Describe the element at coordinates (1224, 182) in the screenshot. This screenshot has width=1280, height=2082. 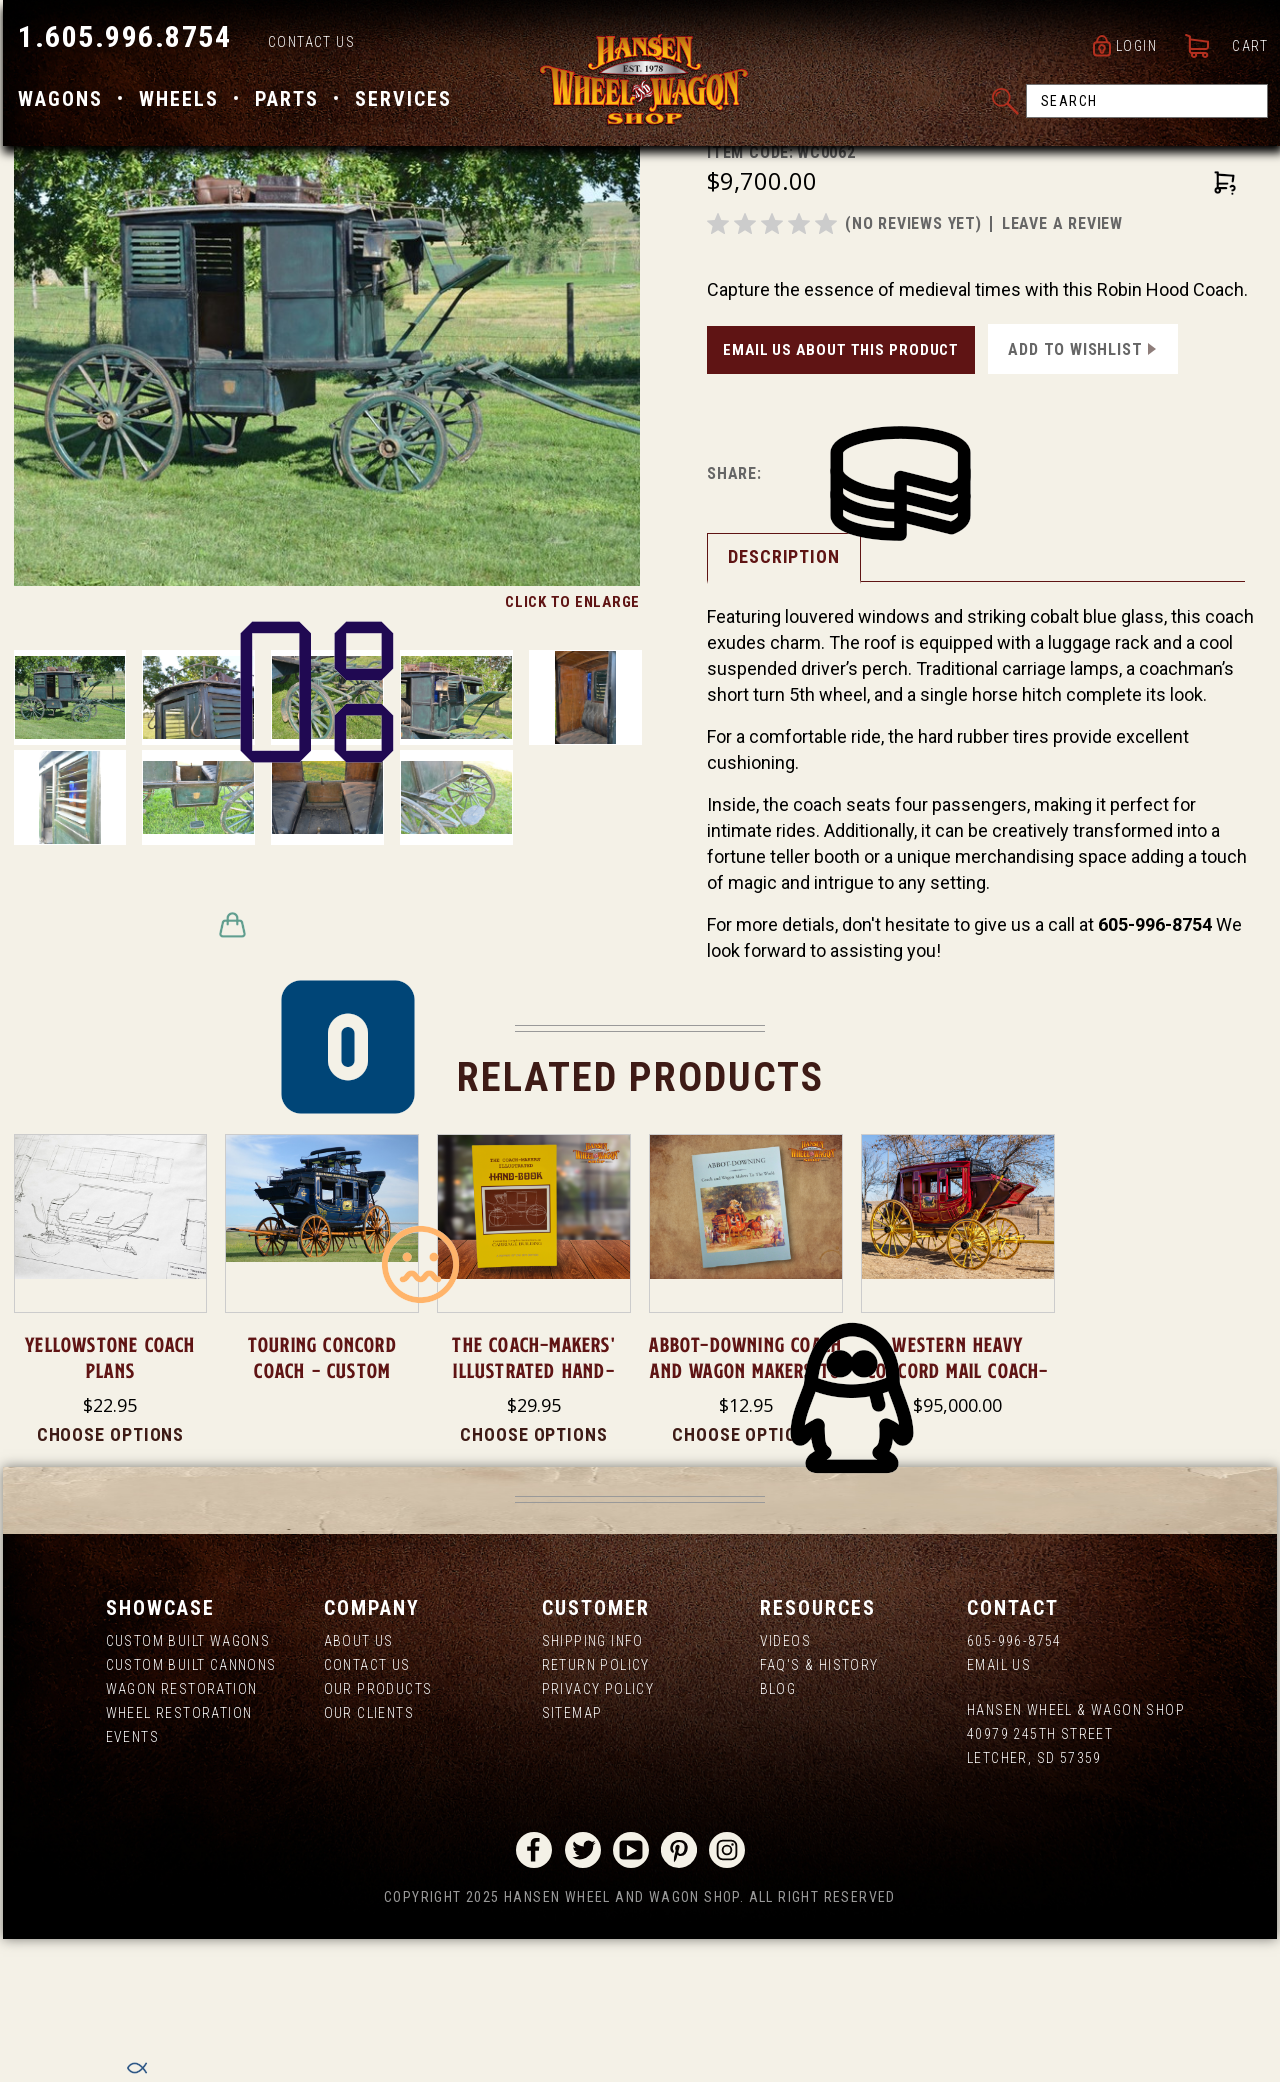
I see `get help with your shopping cart` at that location.